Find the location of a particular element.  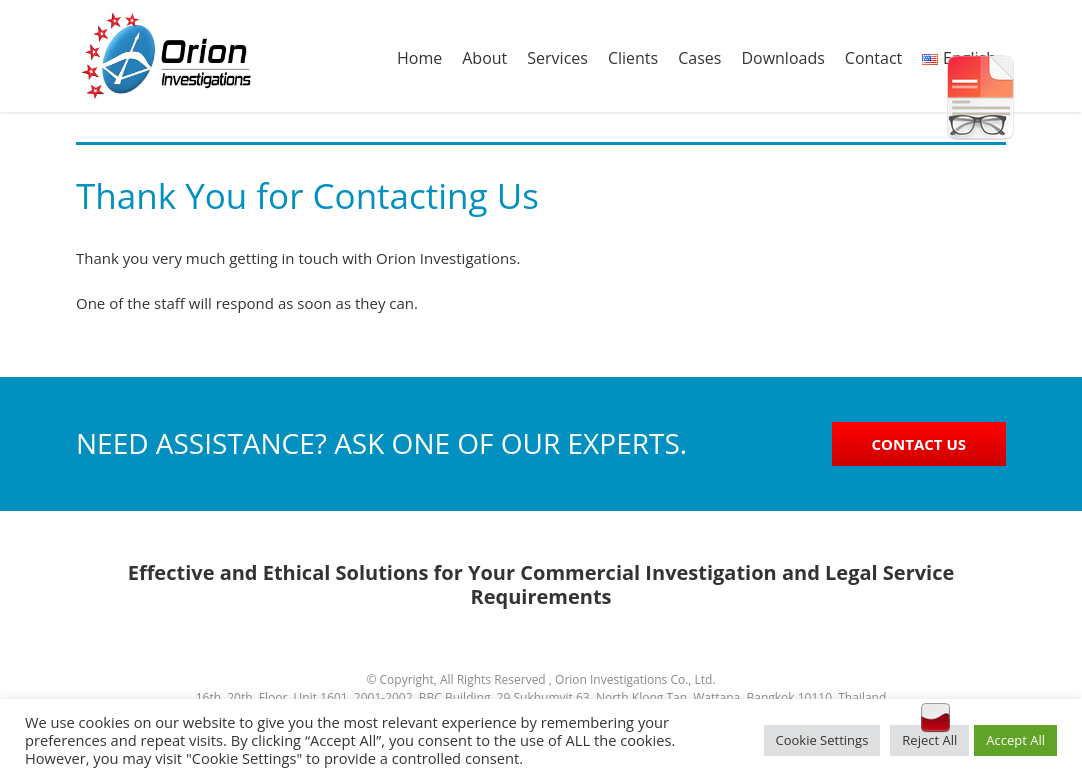

open wine application for running windows programs is located at coordinates (935, 717).